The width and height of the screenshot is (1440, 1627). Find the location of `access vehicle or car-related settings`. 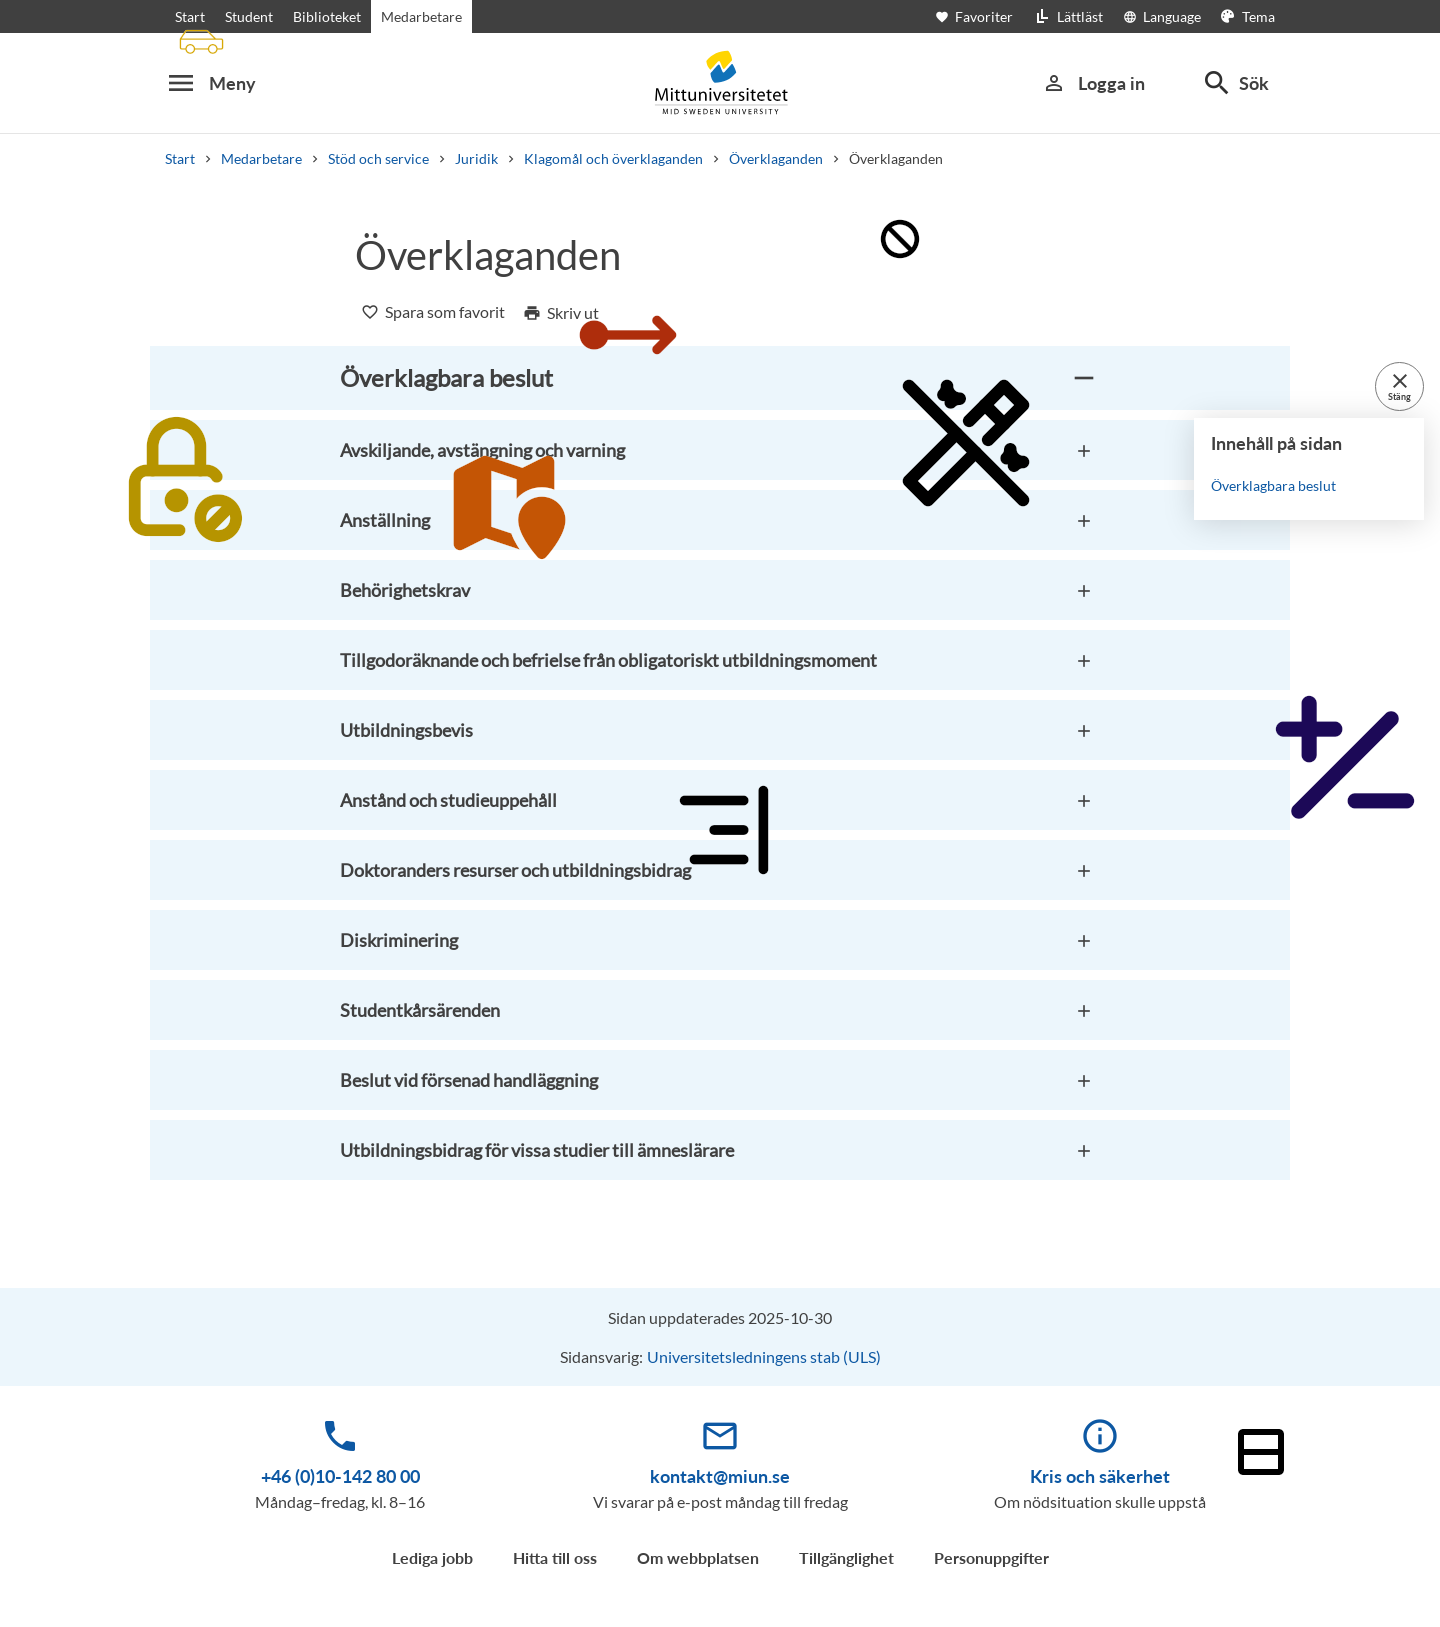

access vehicle or car-related settings is located at coordinates (201, 40).